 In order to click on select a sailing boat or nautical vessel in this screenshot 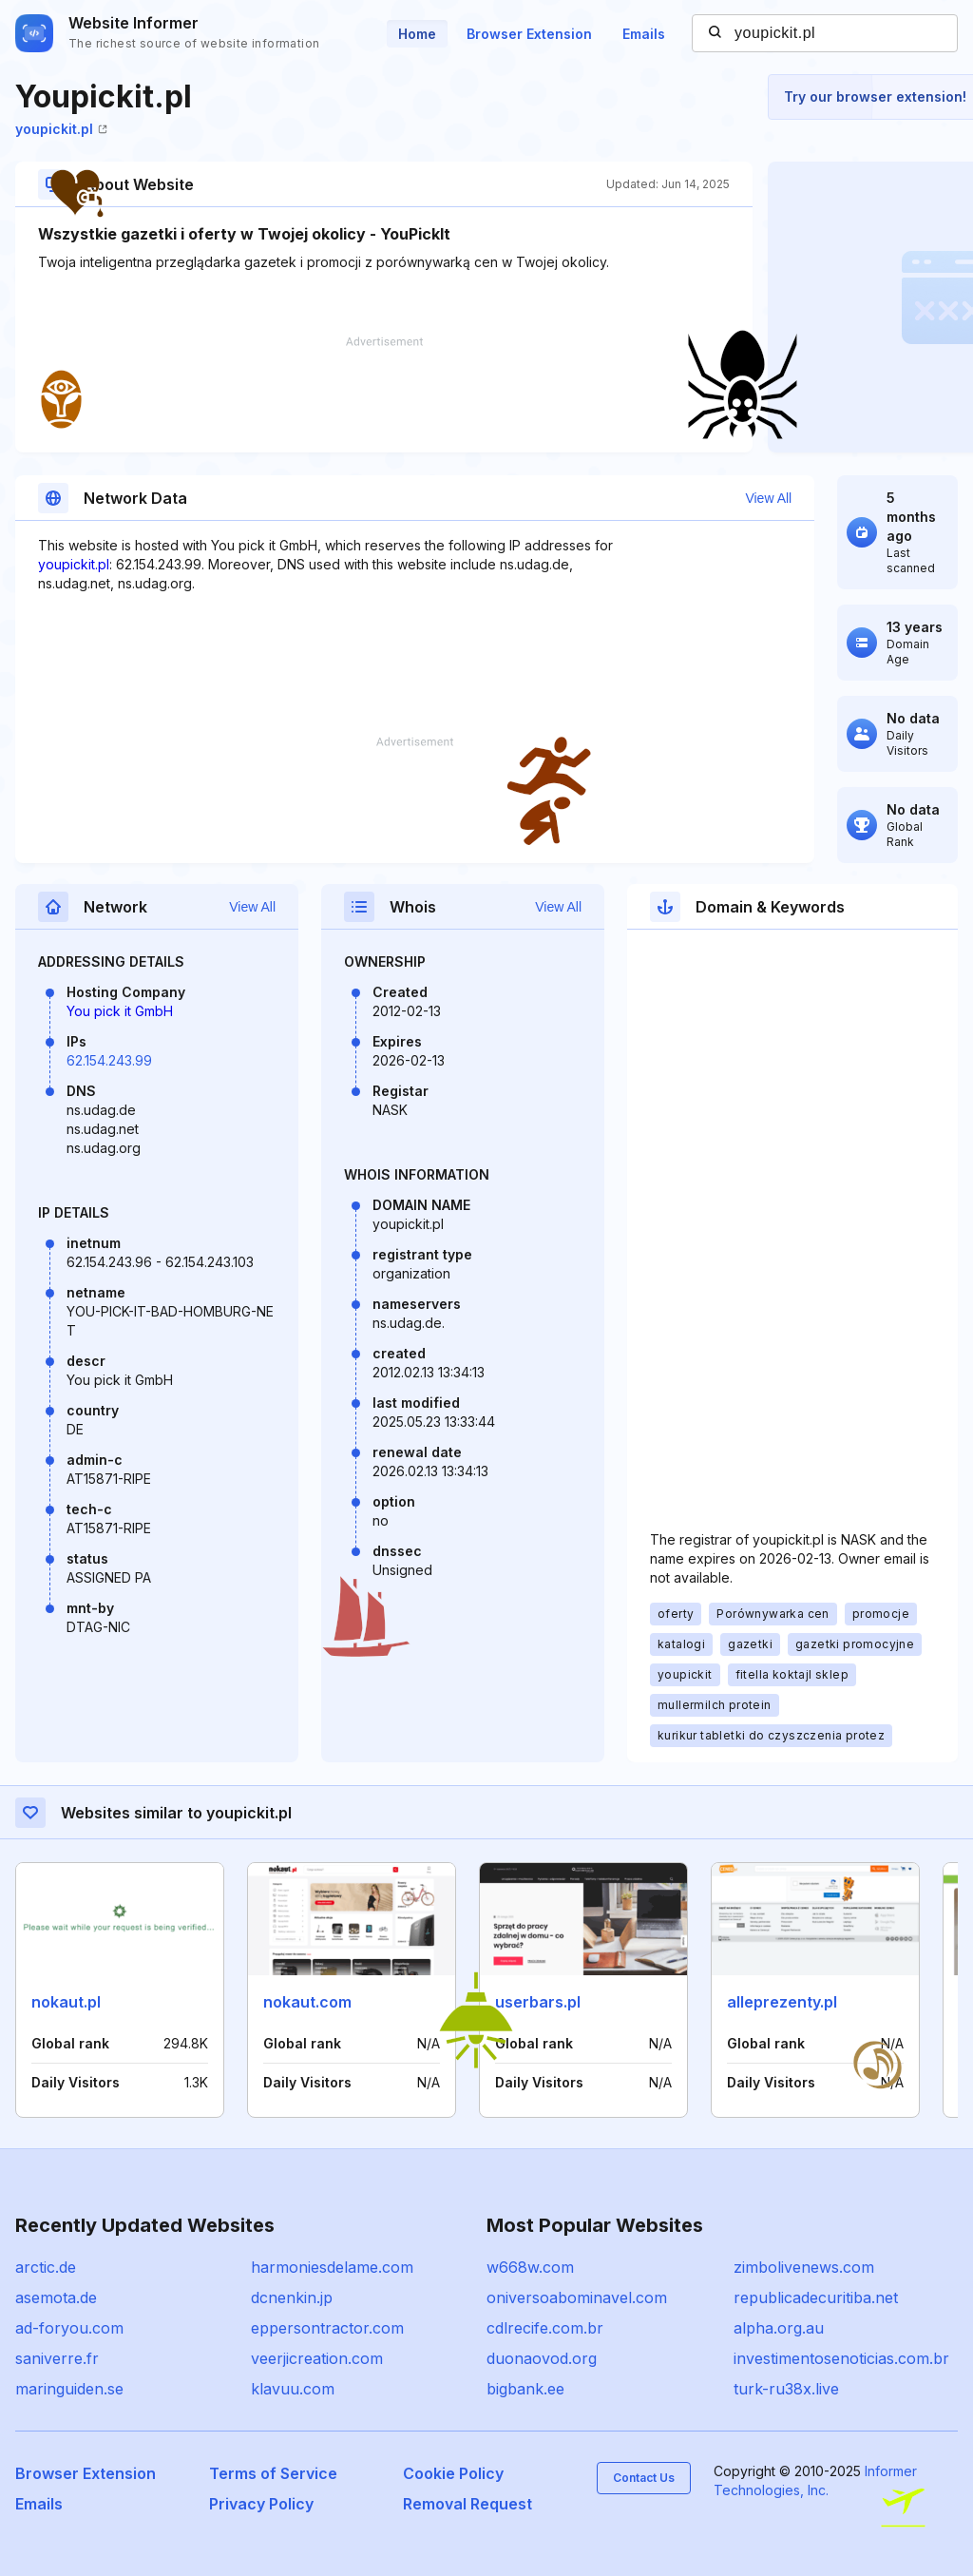, I will do `click(366, 1616)`.